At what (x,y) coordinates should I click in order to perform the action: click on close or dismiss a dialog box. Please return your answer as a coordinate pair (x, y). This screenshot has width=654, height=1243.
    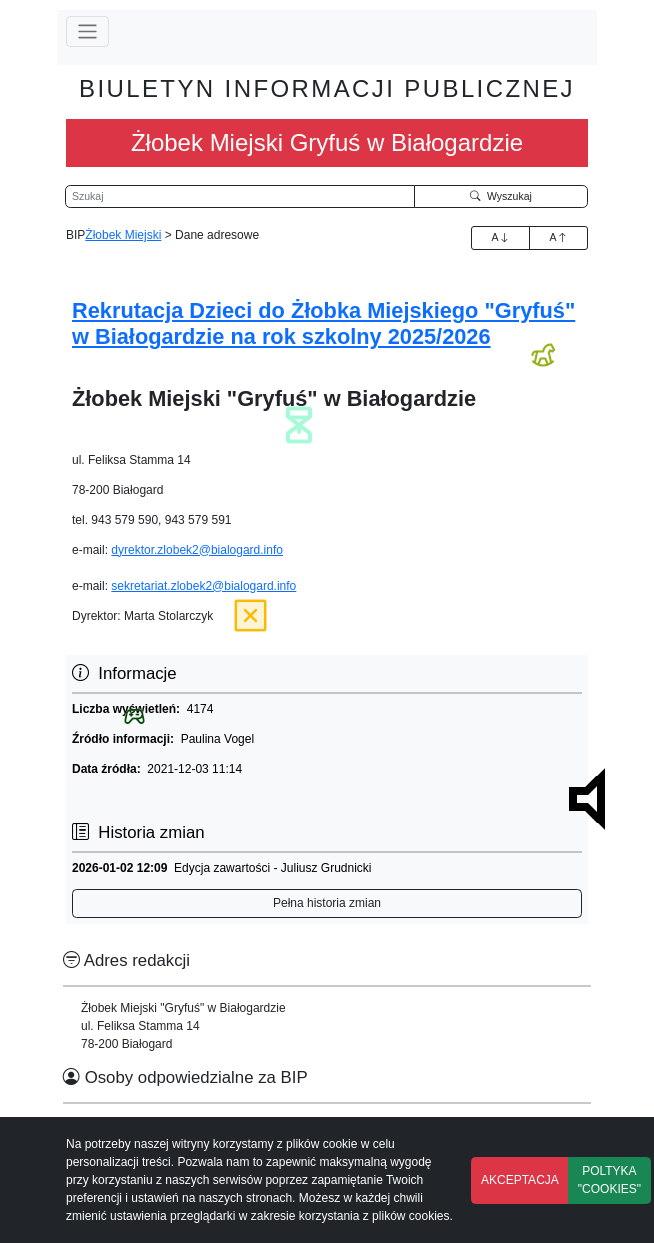
    Looking at the image, I should click on (250, 615).